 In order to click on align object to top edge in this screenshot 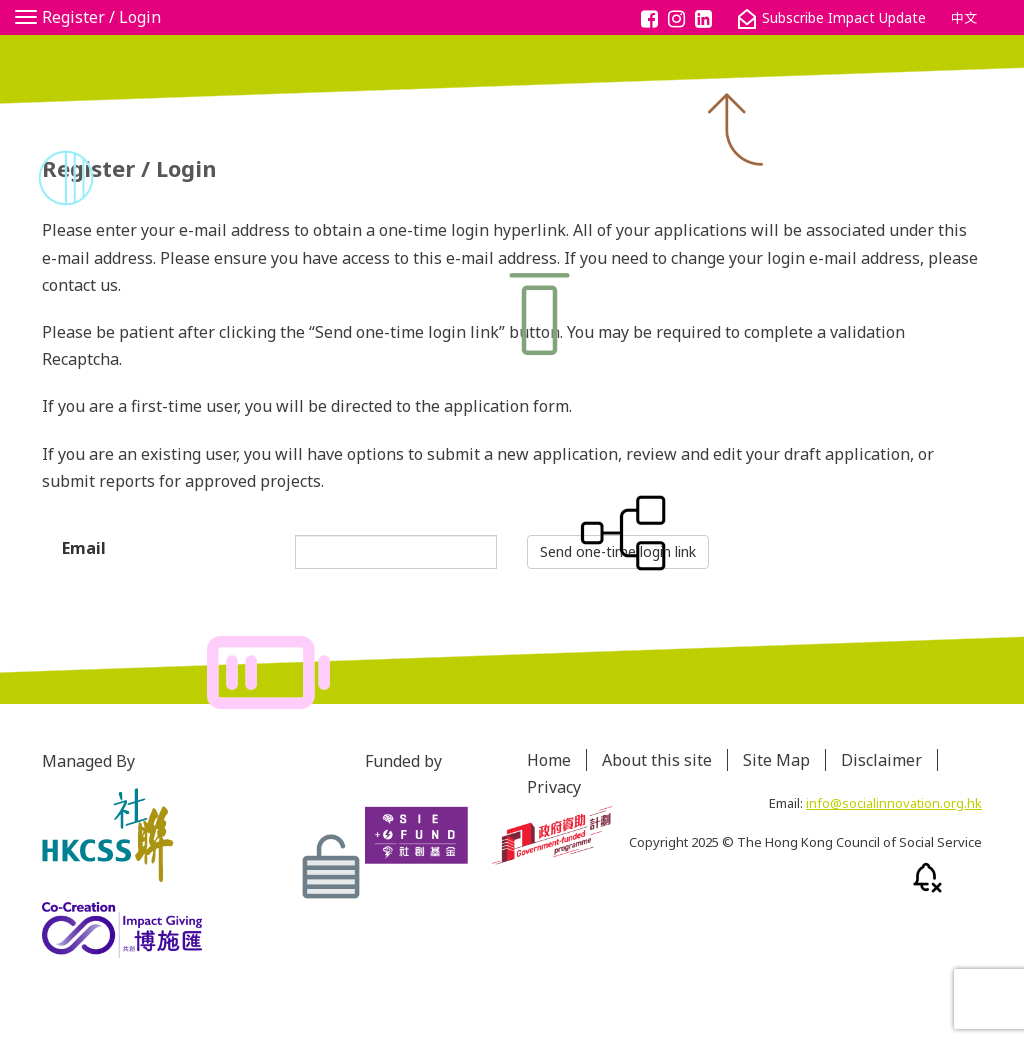, I will do `click(539, 312)`.